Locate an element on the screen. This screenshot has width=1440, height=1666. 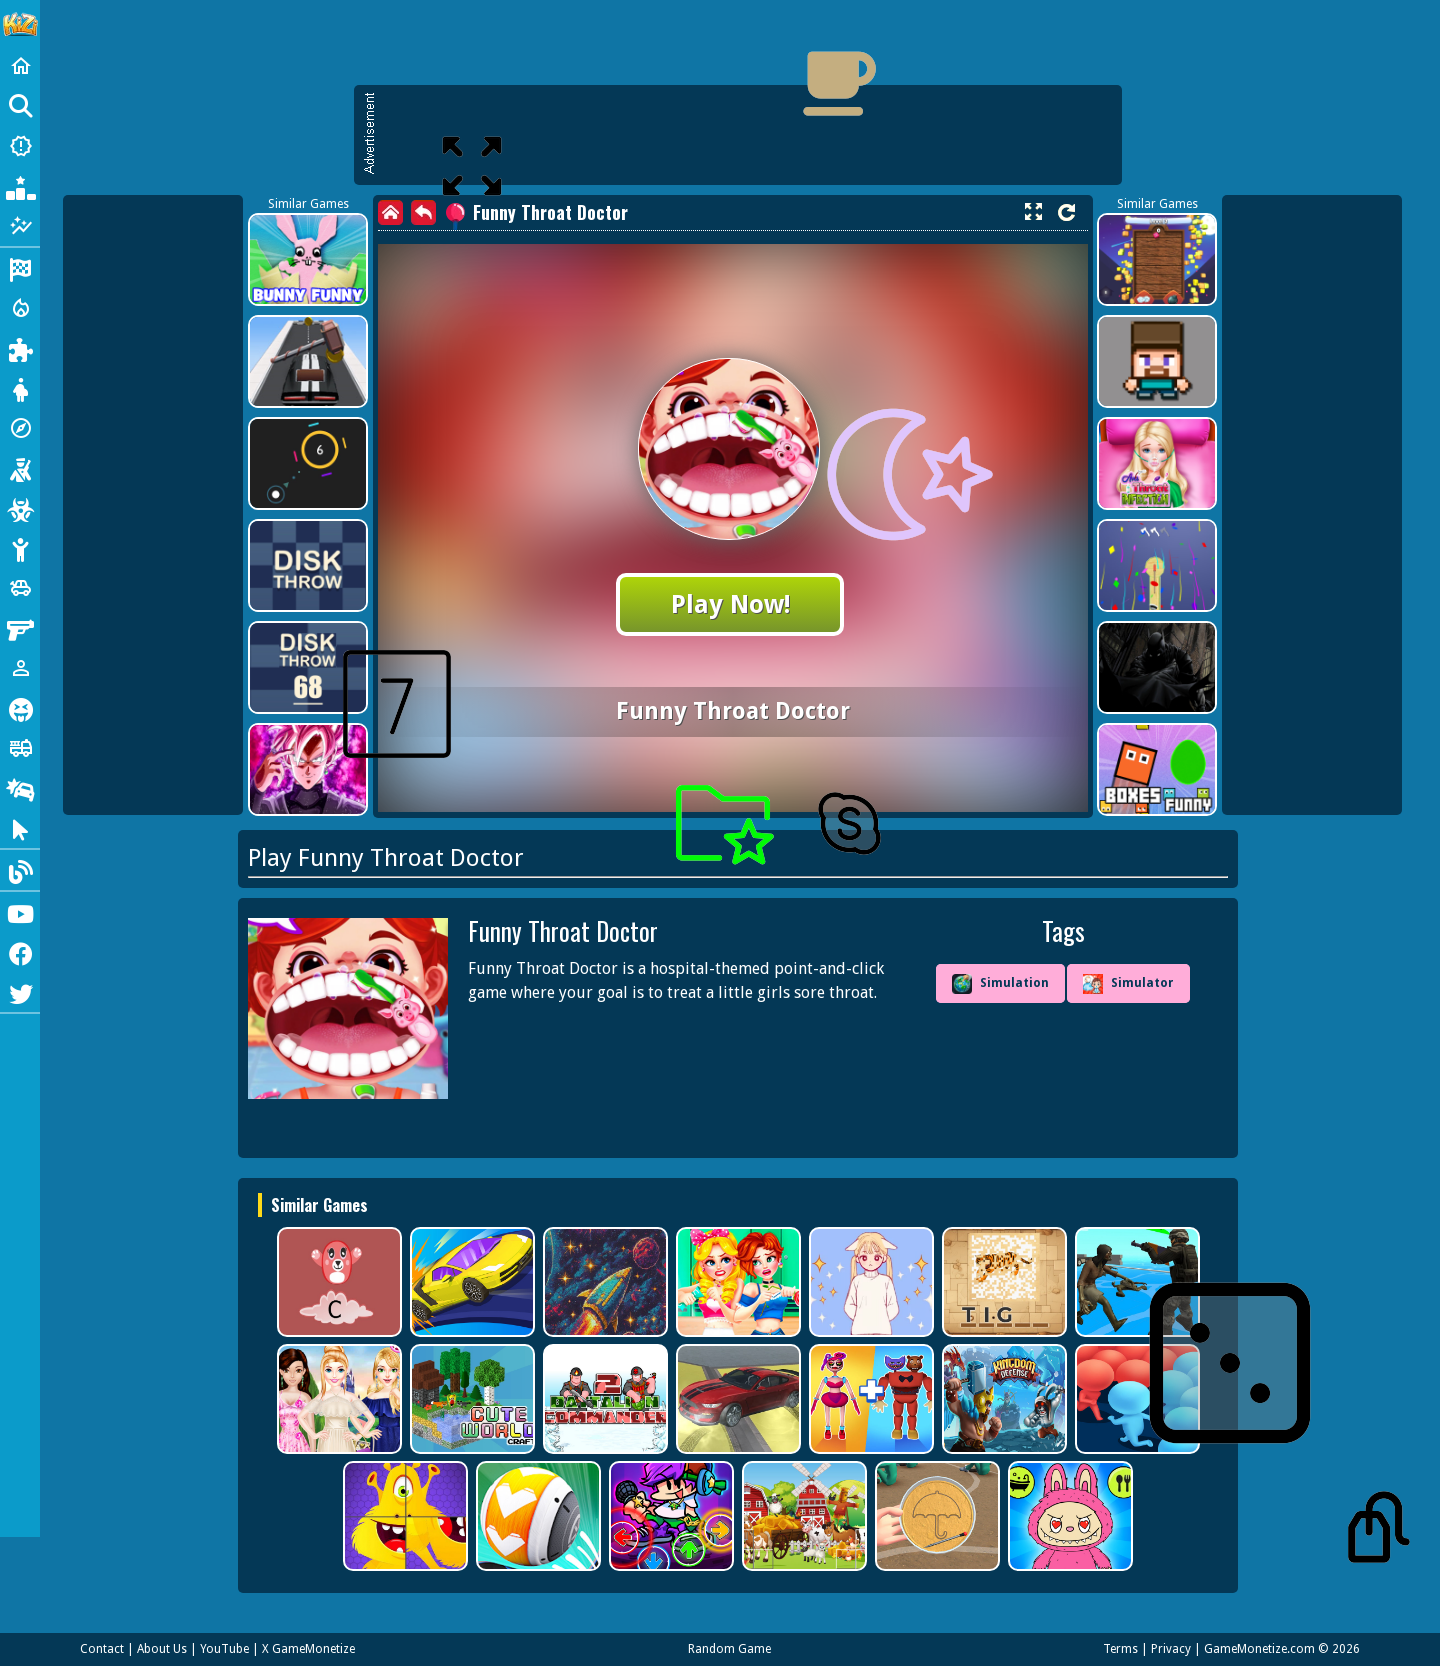
open Skype app is located at coordinates (849, 823).